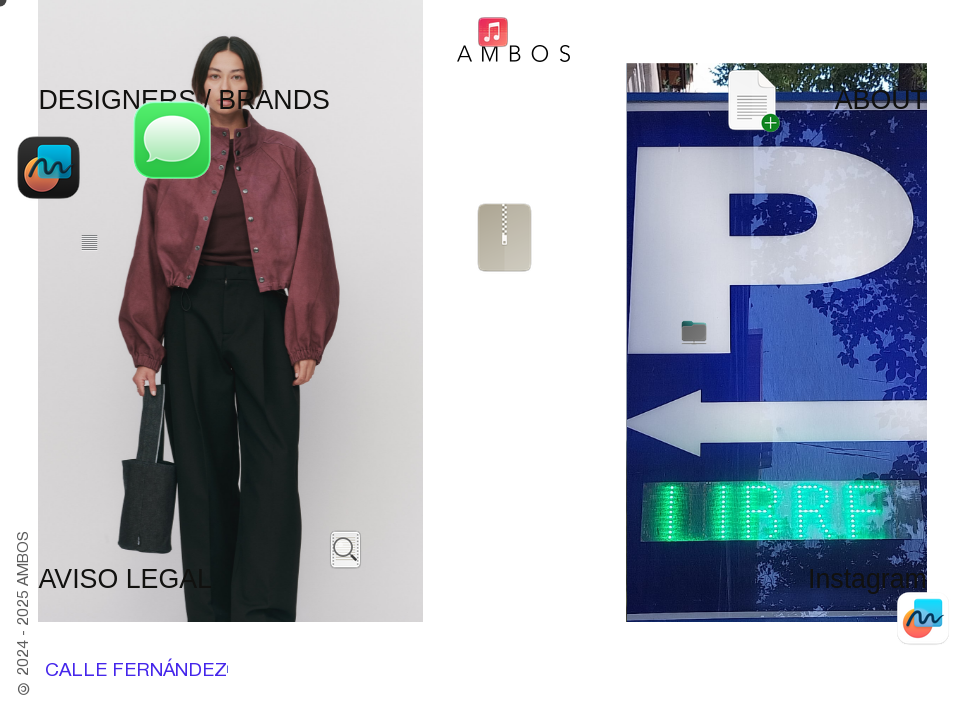 The height and width of the screenshot is (720, 962). Describe the element at coordinates (752, 100) in the screenshot. I see `create a new text document` at that location.